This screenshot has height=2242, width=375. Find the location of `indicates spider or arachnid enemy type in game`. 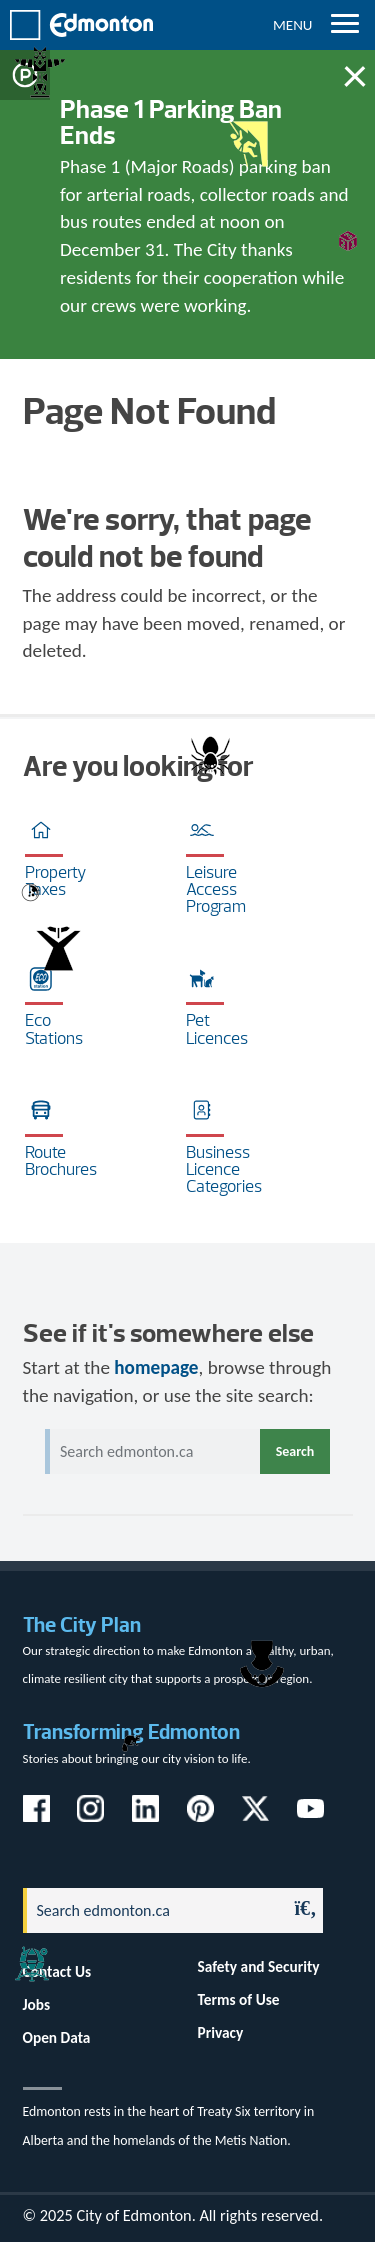

indicates spider or arachnid enemy type in game is located at coordinates (210, 755).